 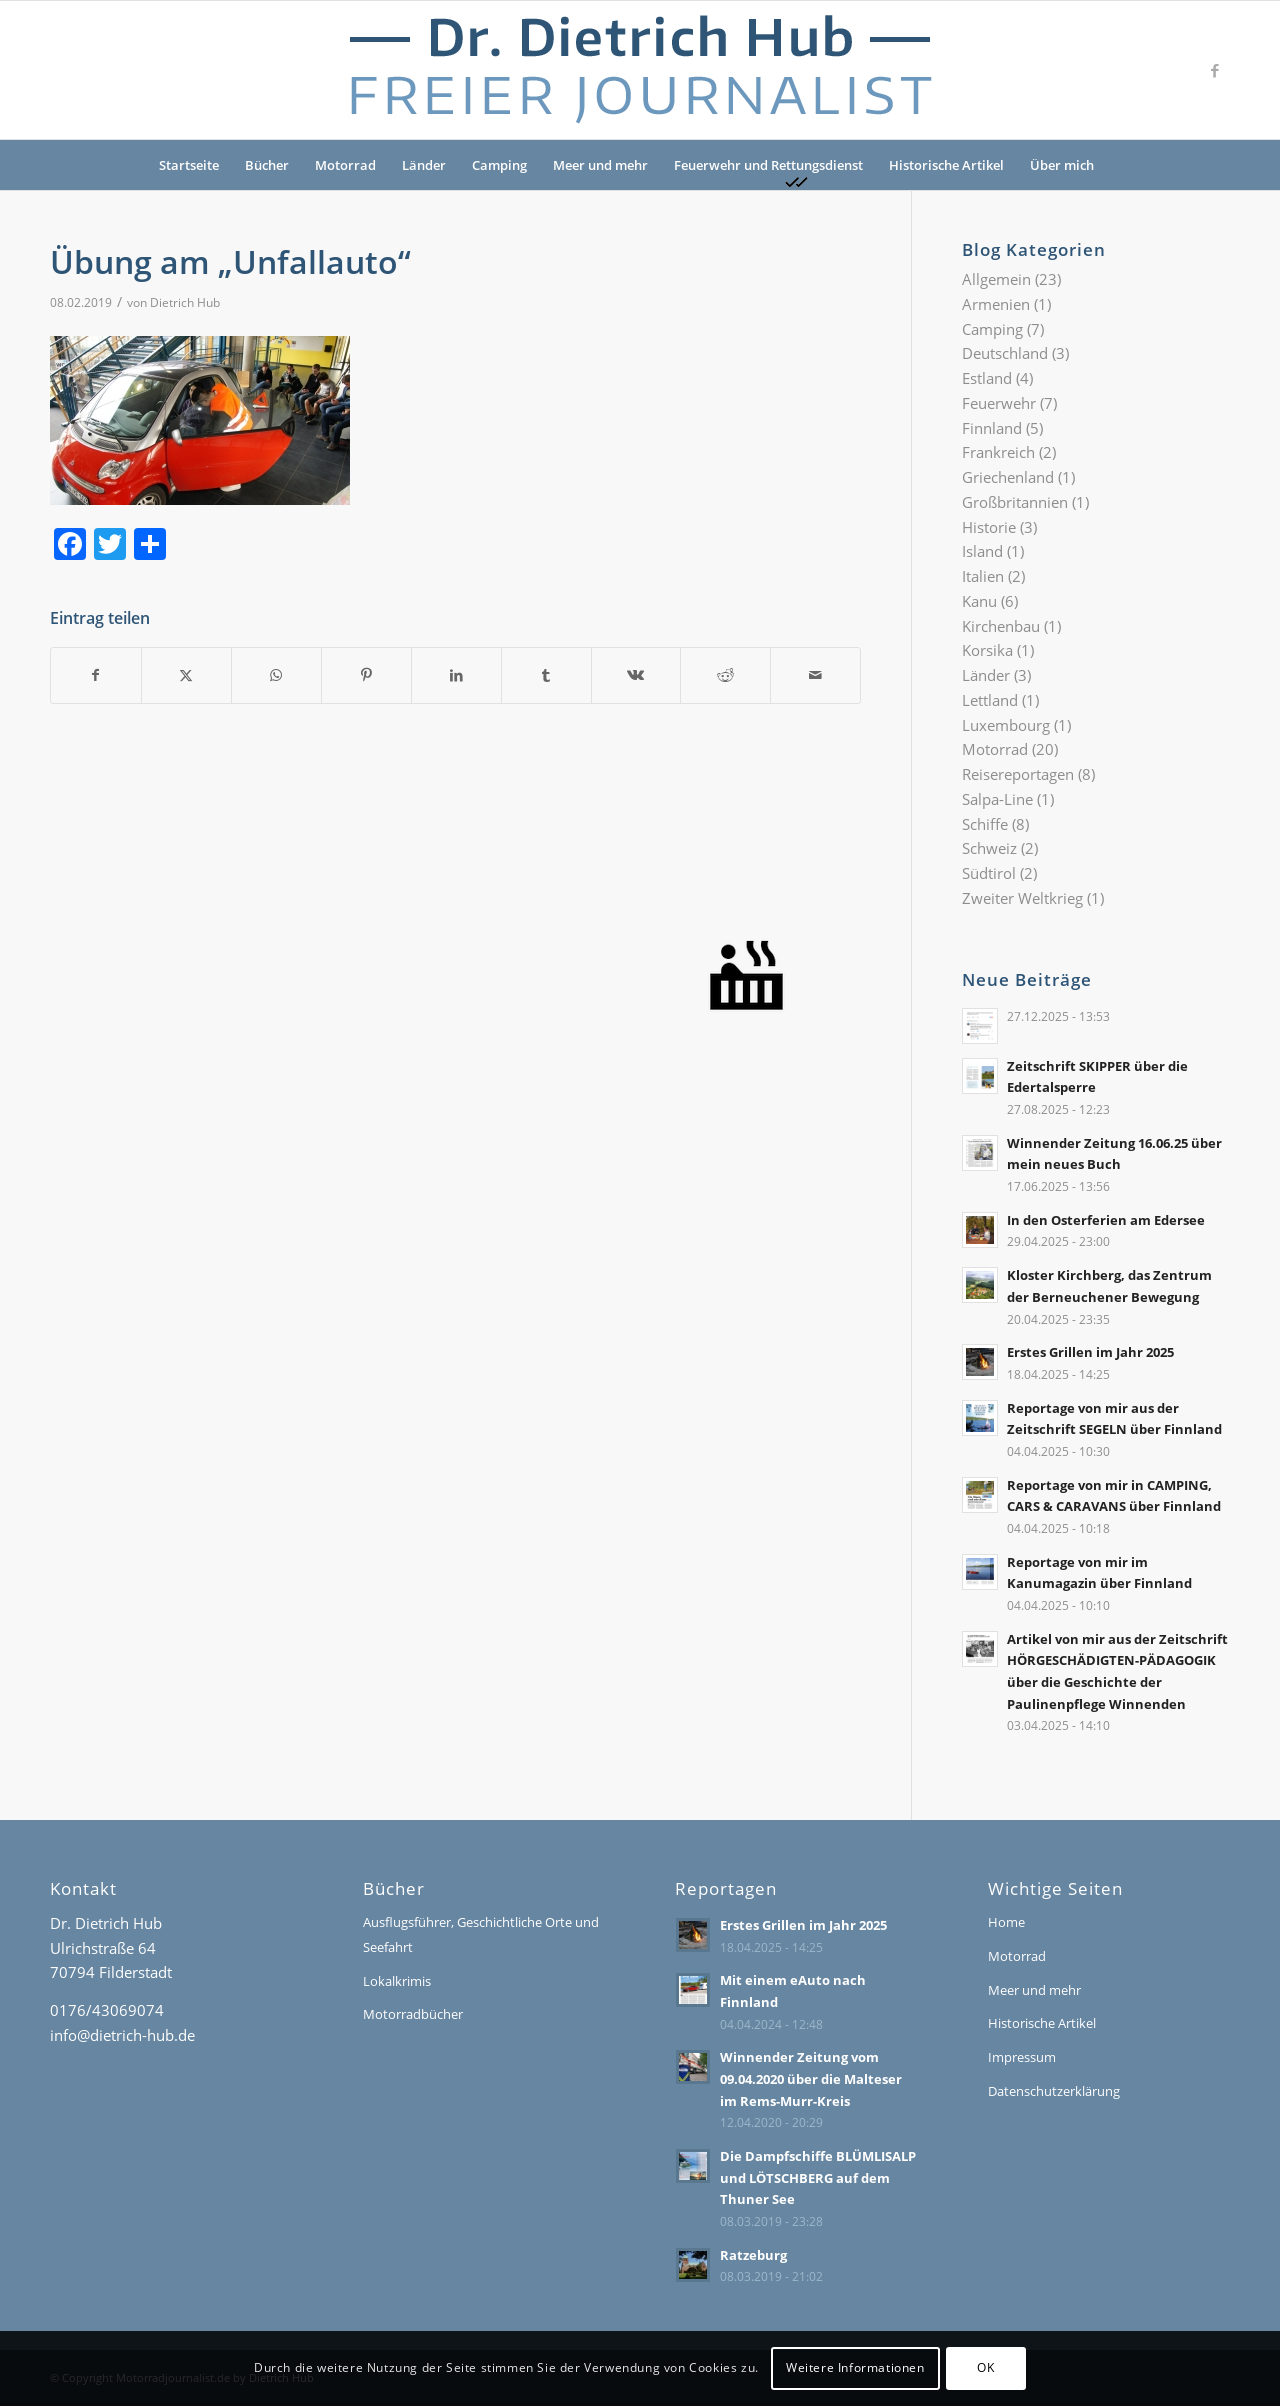 What do you see at coordinates (796, 182) in the screenshot?
I see `indicates multiple items selected or completed` at bounding box center [796, 182].